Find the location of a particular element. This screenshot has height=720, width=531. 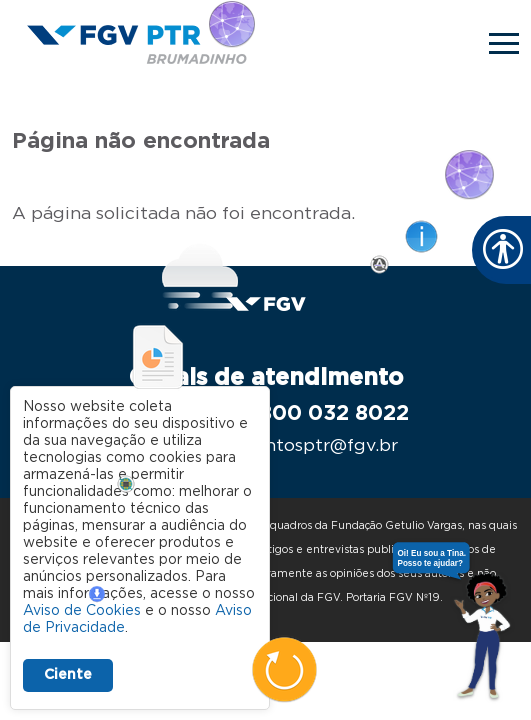

access your downloads folder is located at coordinates (97, 594).